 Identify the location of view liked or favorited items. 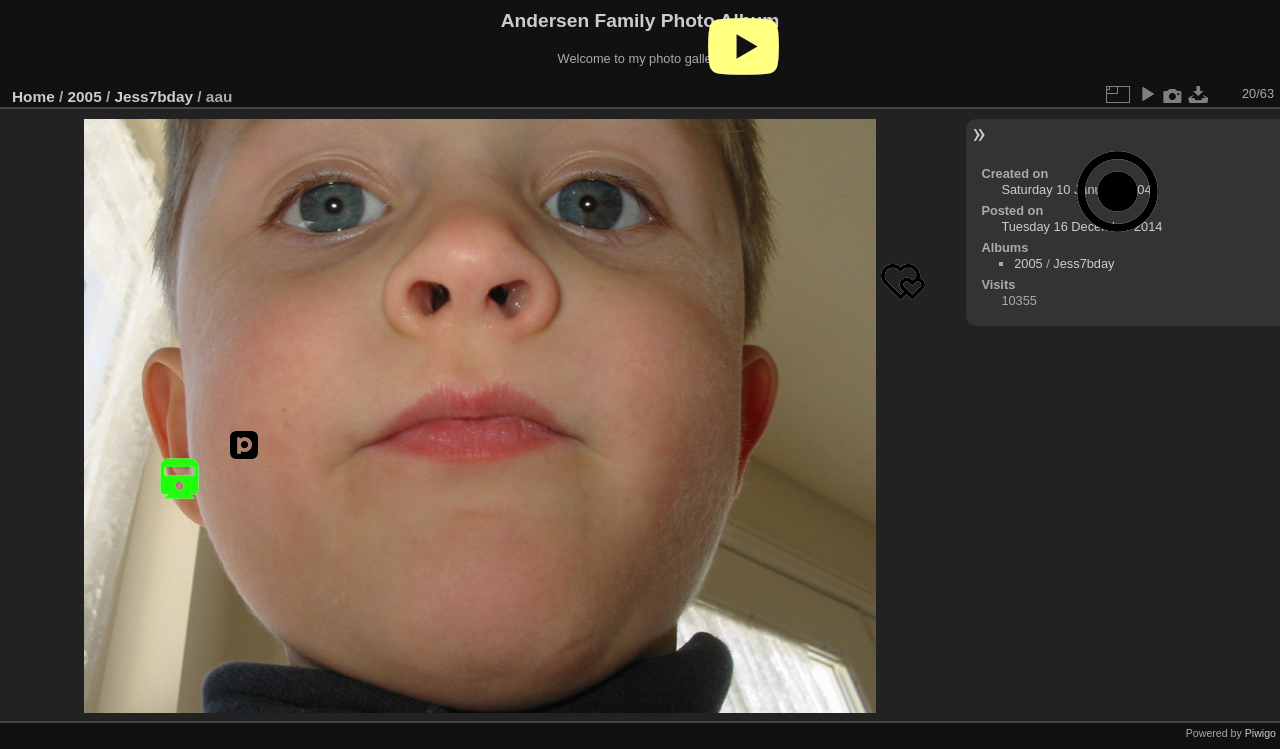
(902, 281).